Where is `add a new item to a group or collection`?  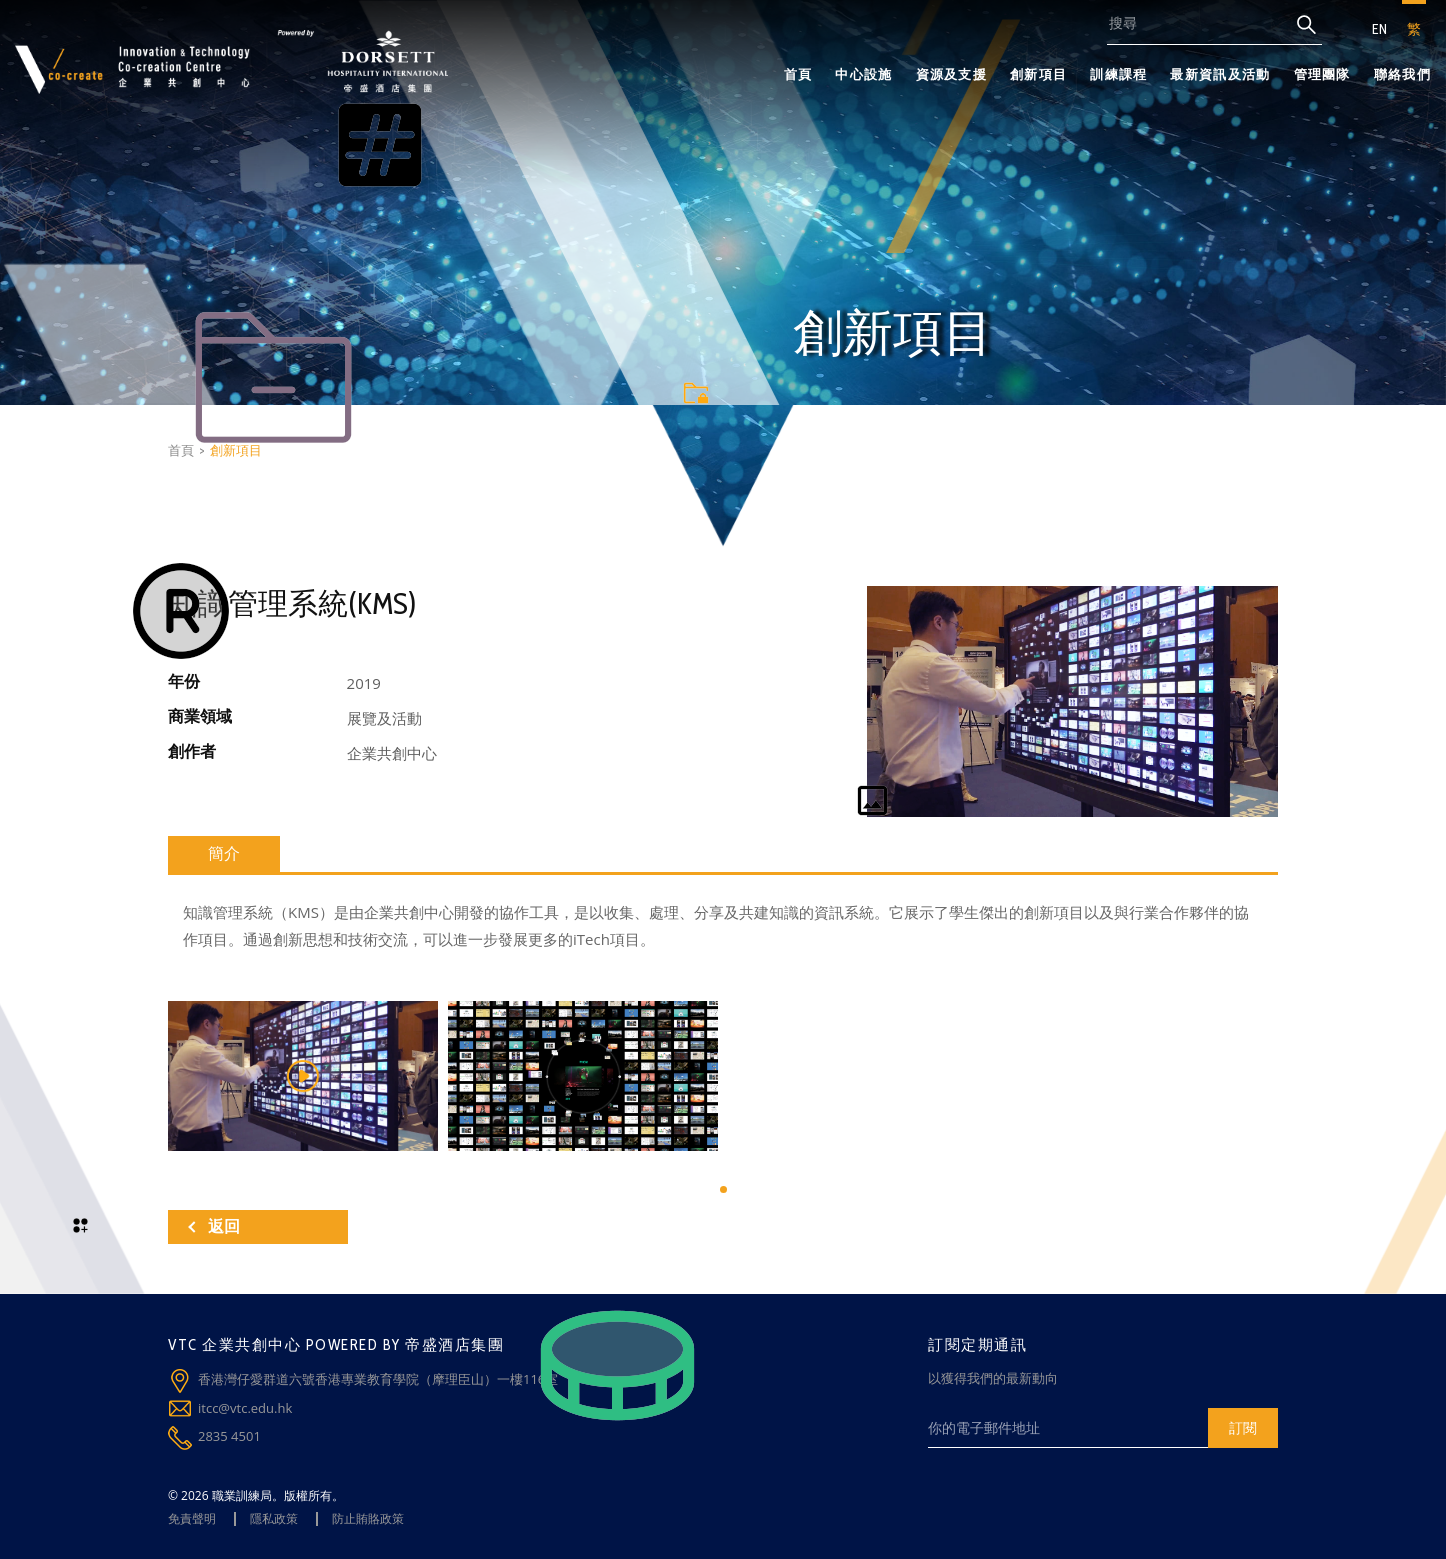 add a new item to a group or collection is located at coordinates (80, 1225).